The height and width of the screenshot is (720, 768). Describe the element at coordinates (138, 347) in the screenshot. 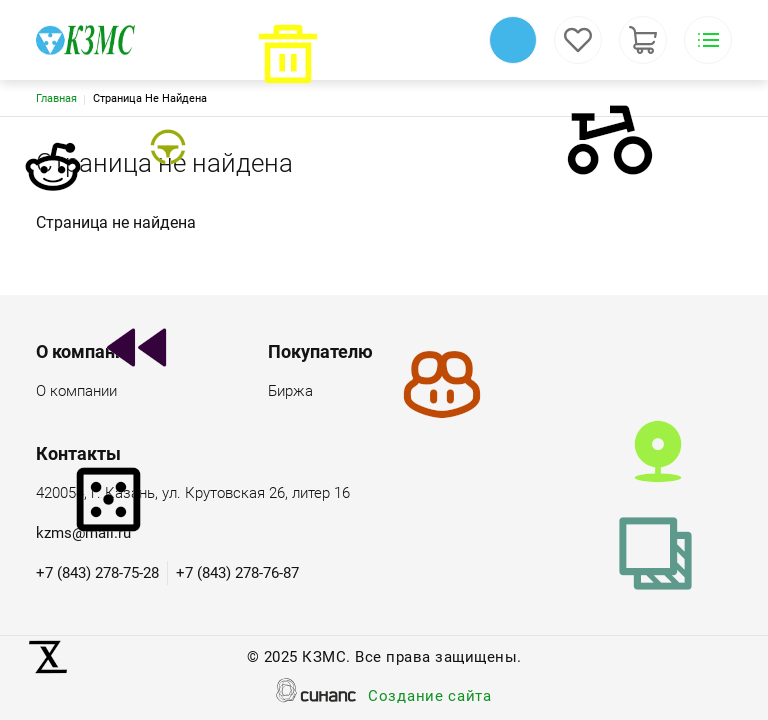

I see `rewind or skip backward in media playback` at that location.